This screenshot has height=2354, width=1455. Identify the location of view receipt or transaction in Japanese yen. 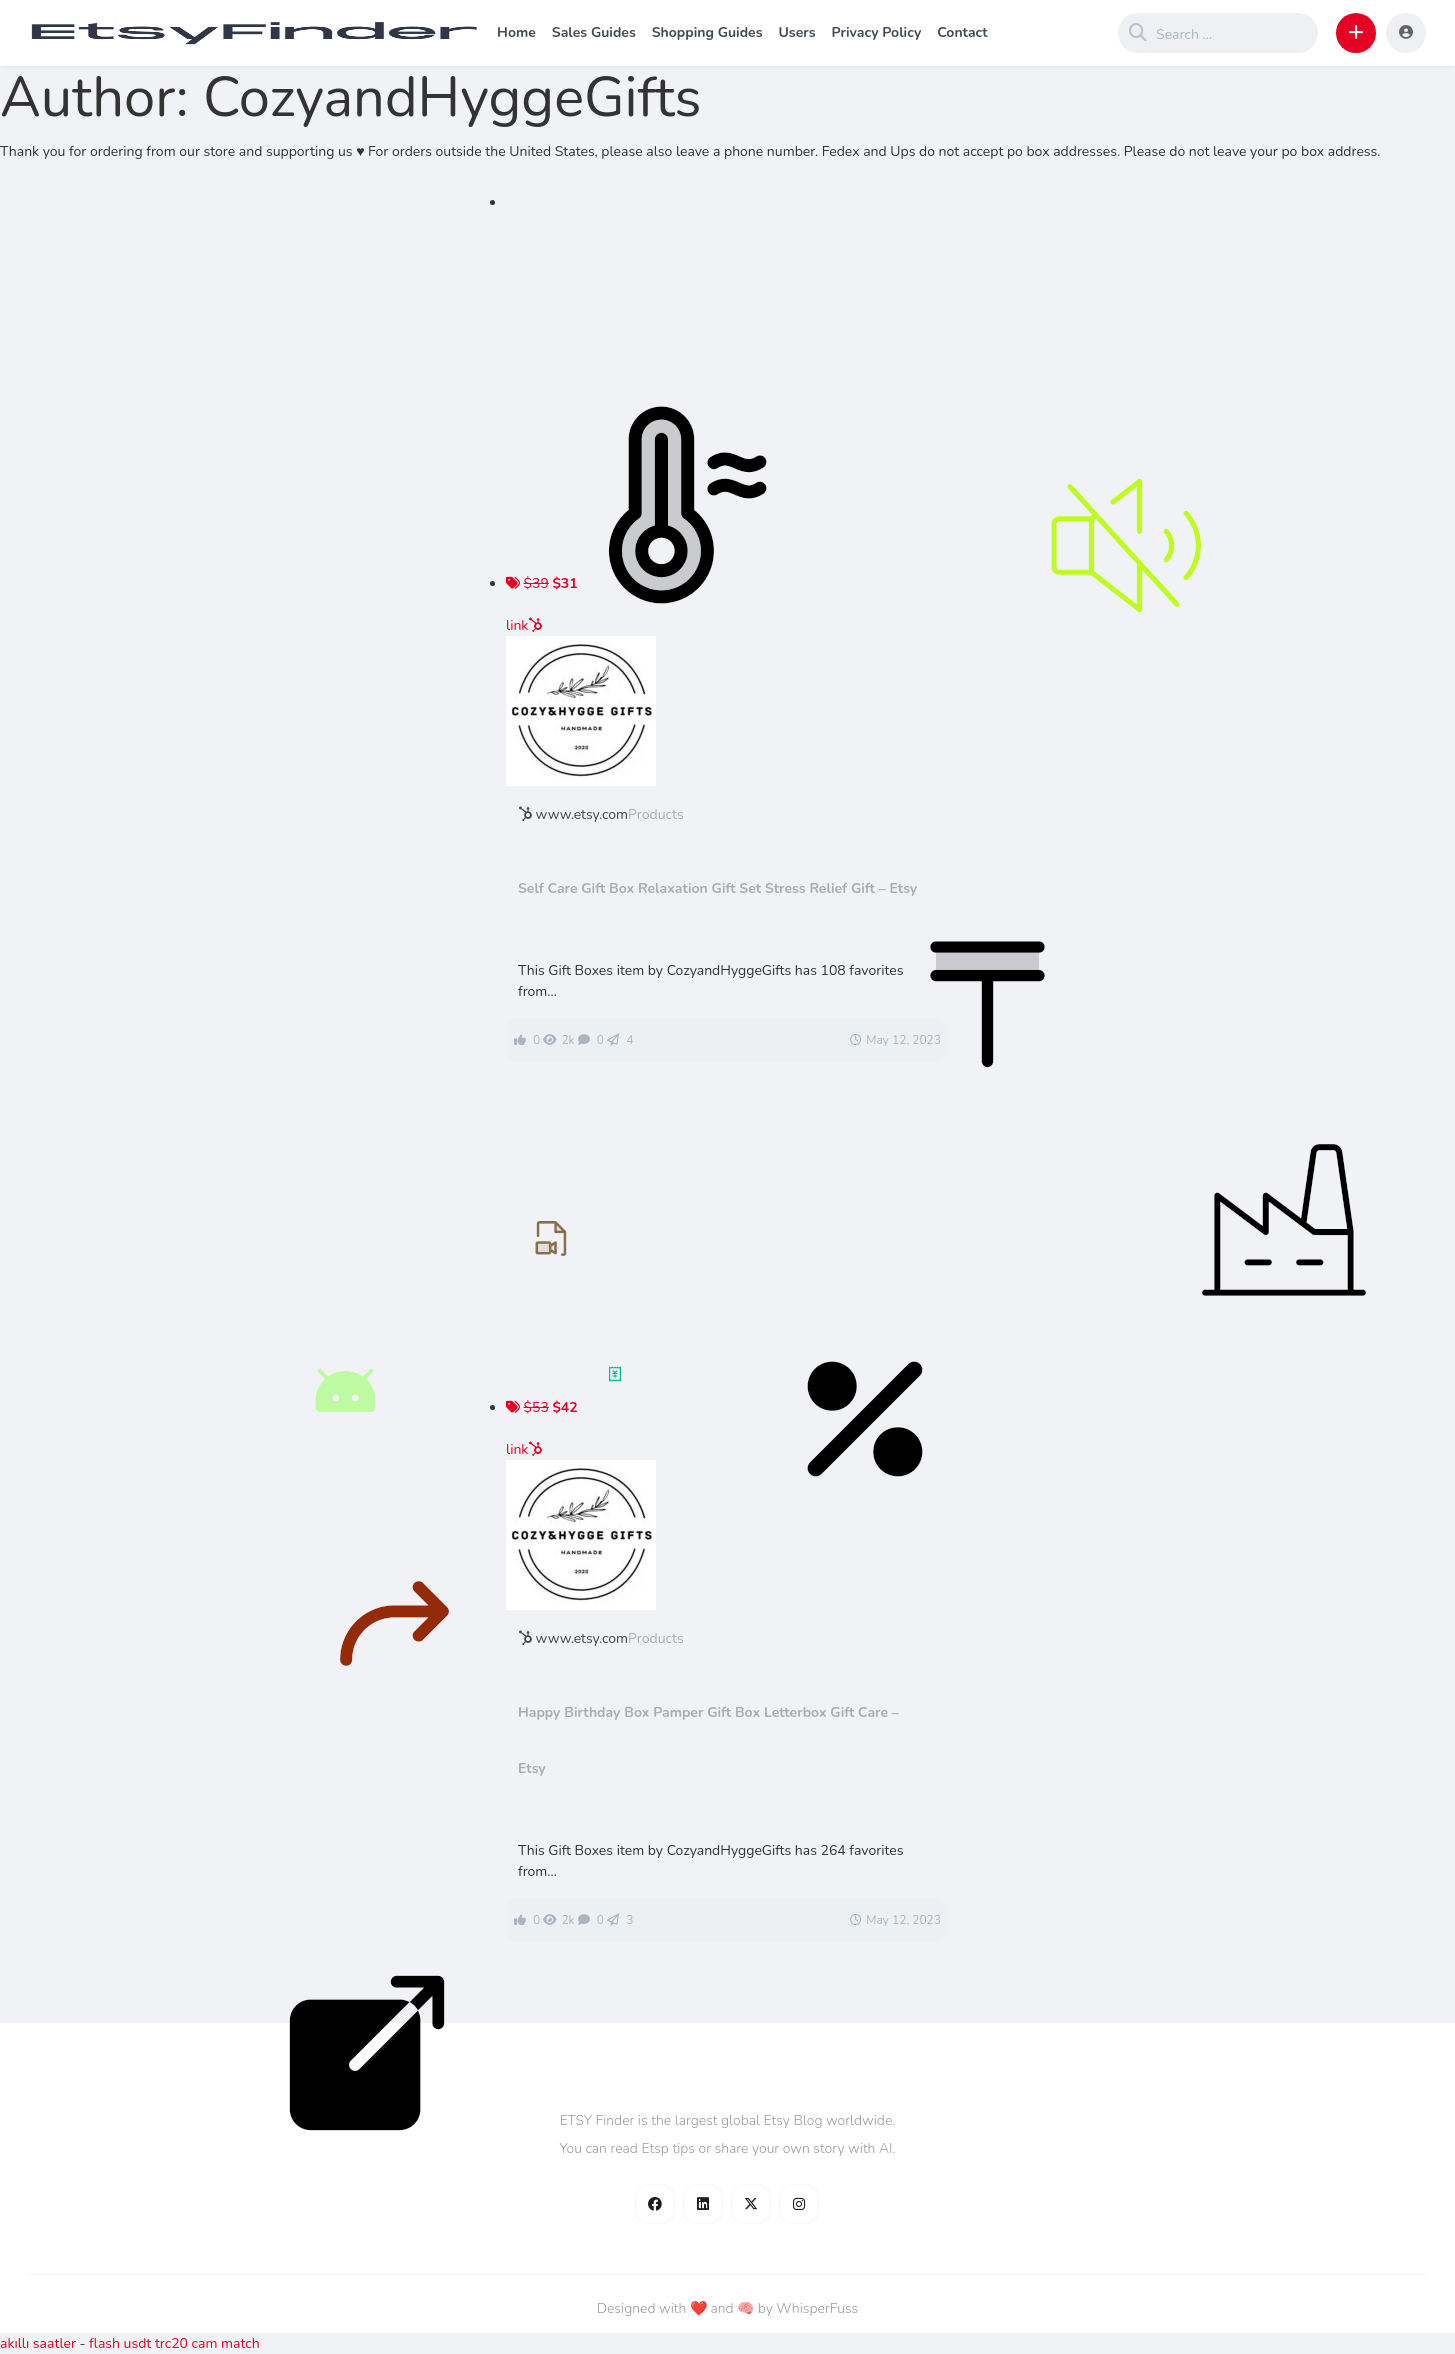
(615, 1374).